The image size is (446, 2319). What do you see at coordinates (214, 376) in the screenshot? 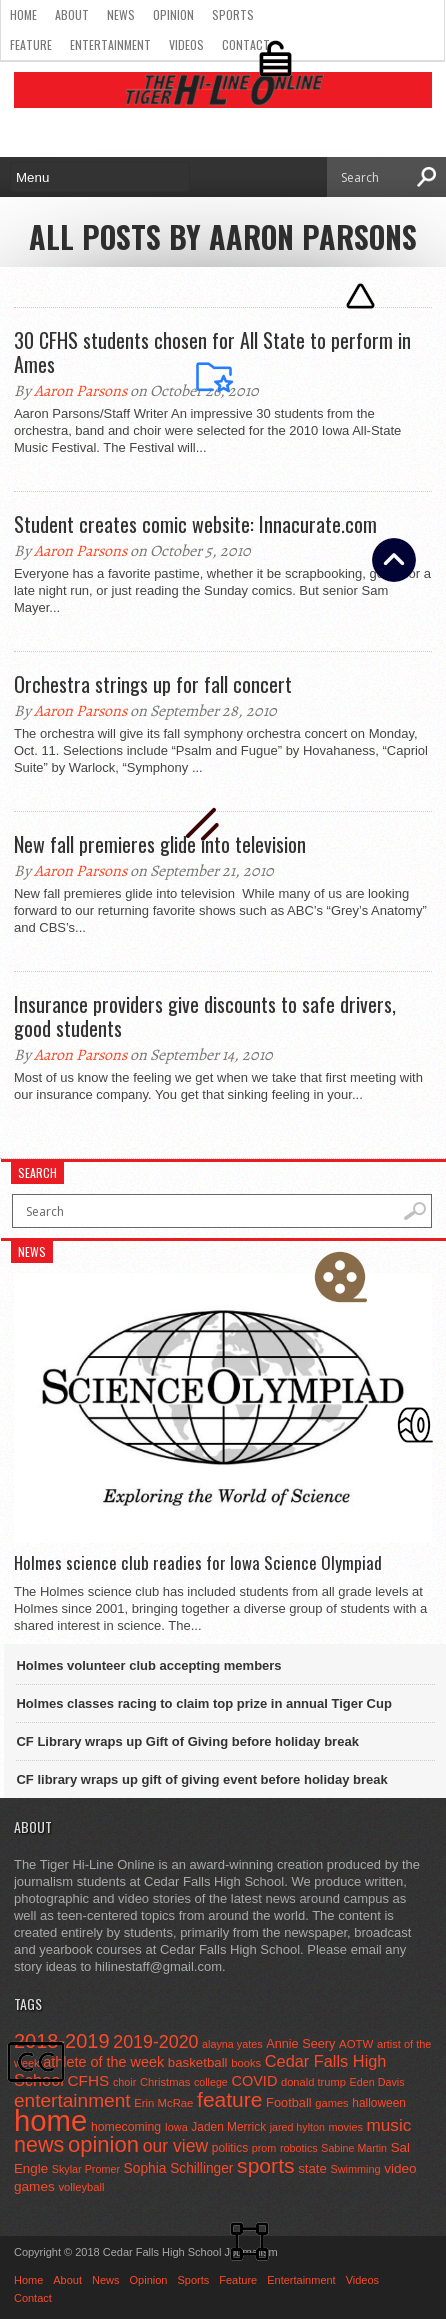
I see `access your starred or favorite folders` at bounding box center [214, 376].